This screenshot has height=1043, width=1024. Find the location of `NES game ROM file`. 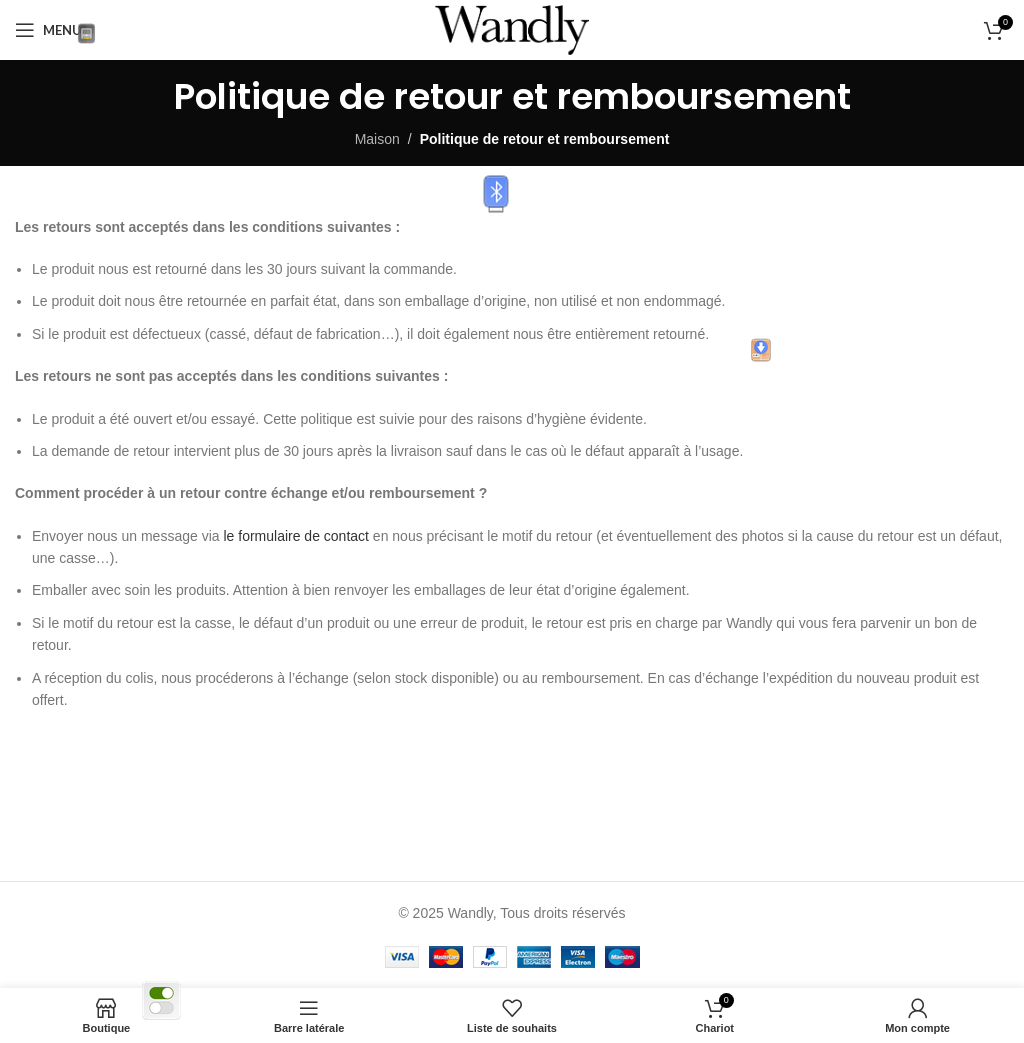

NES game ROM file is located at coordinates (86, 33).